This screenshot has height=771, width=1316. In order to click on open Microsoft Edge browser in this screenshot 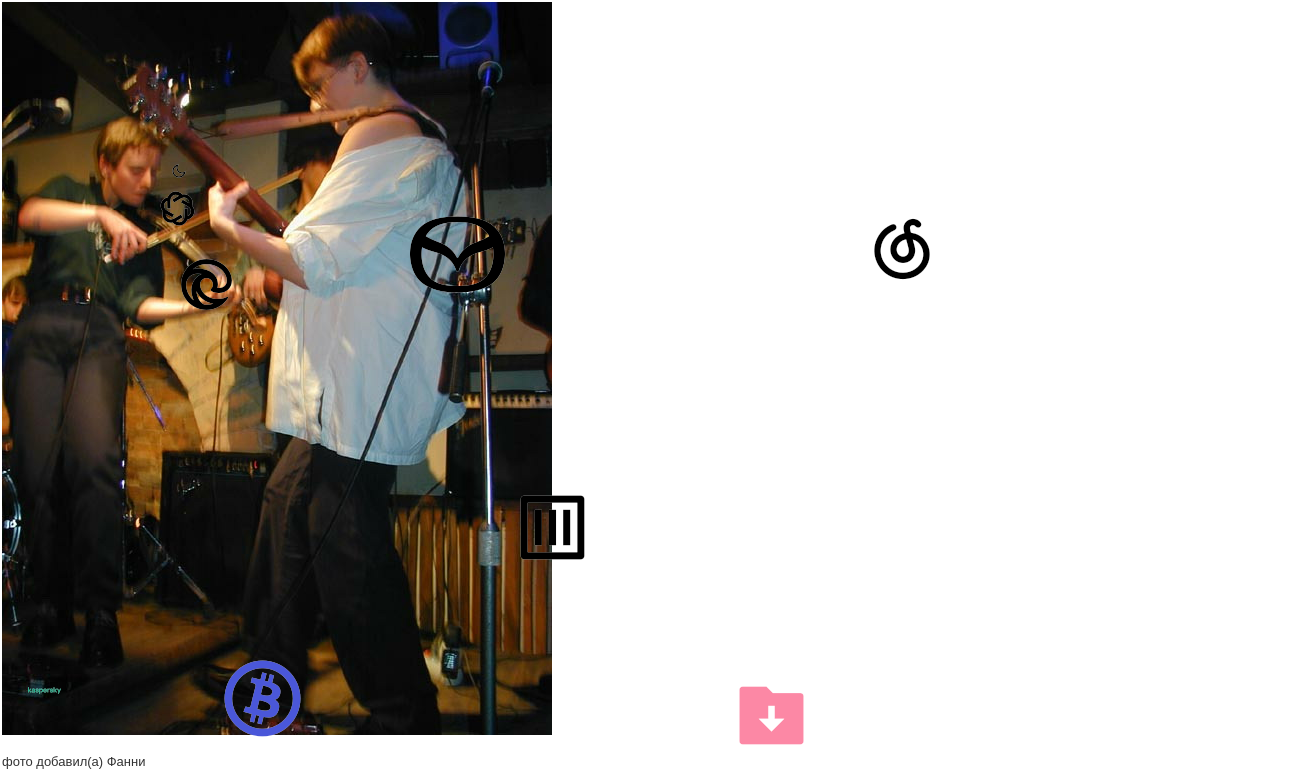, I will do `click(206, 284)`.